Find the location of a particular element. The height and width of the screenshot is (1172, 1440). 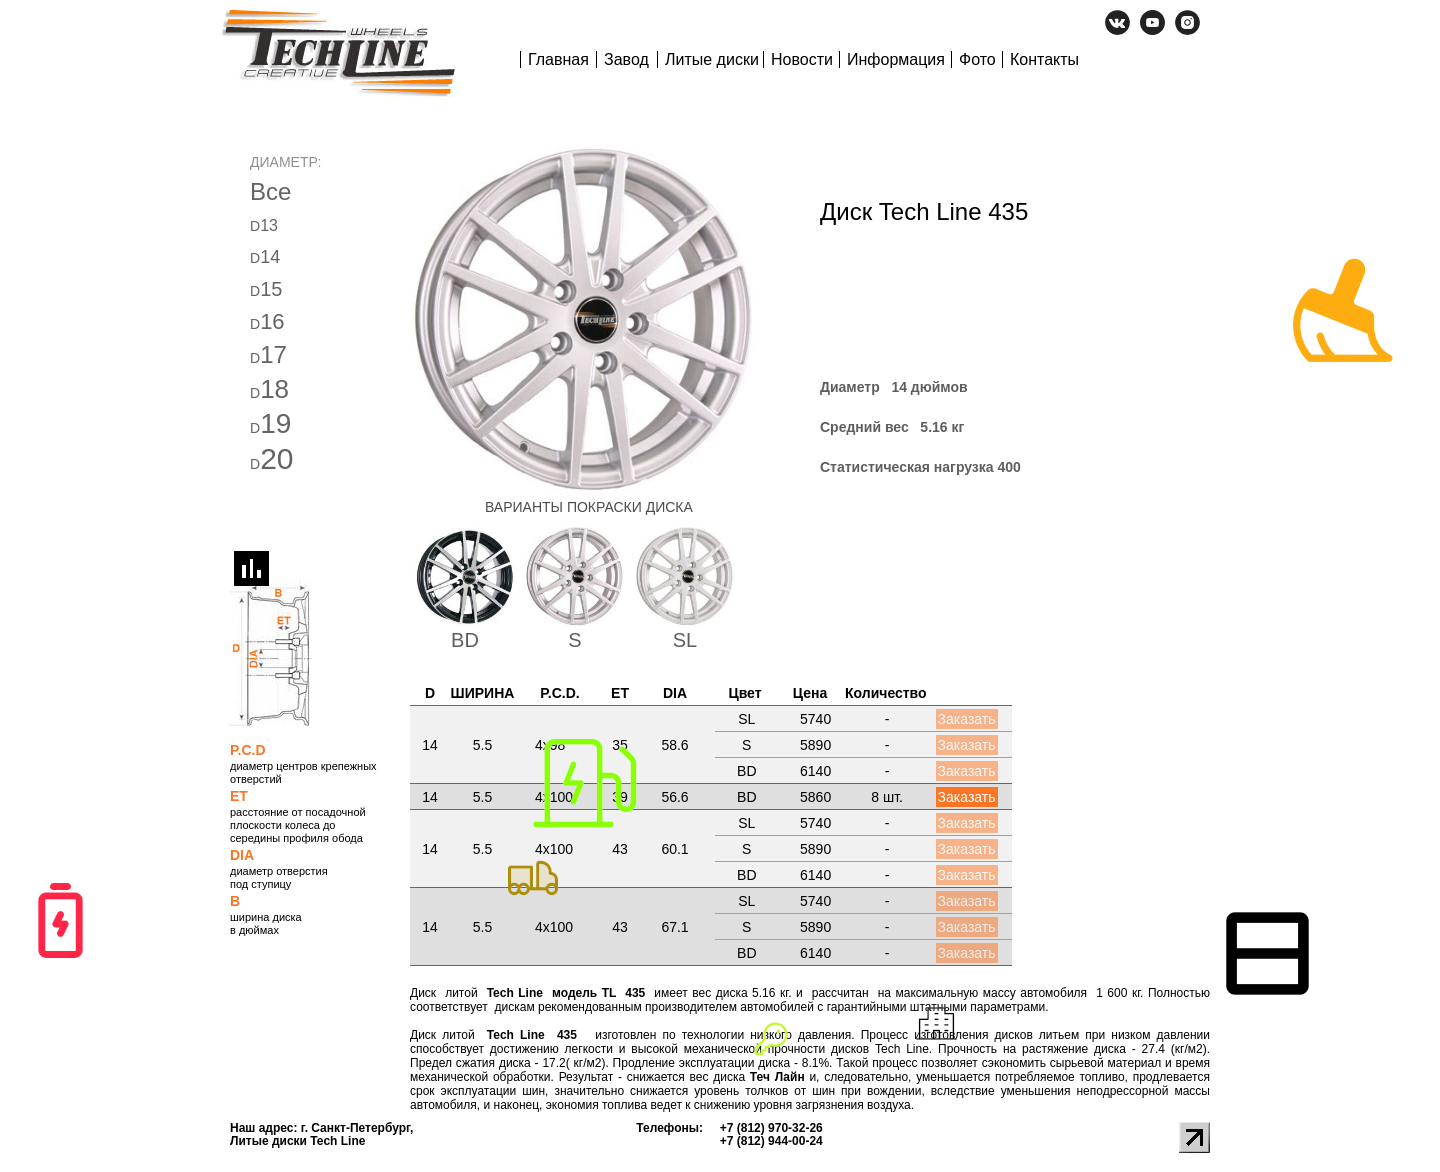

access security or password settings is located at coordinates (770, 1039).